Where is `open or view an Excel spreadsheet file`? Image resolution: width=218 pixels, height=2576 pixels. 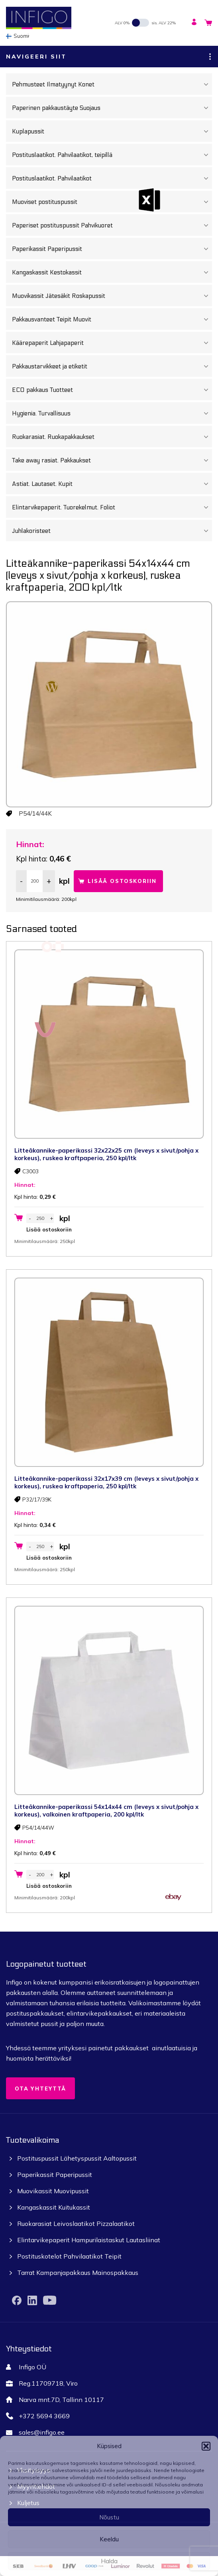 open or view an Excel spreadsheet file is located at coordinates (149, 200).